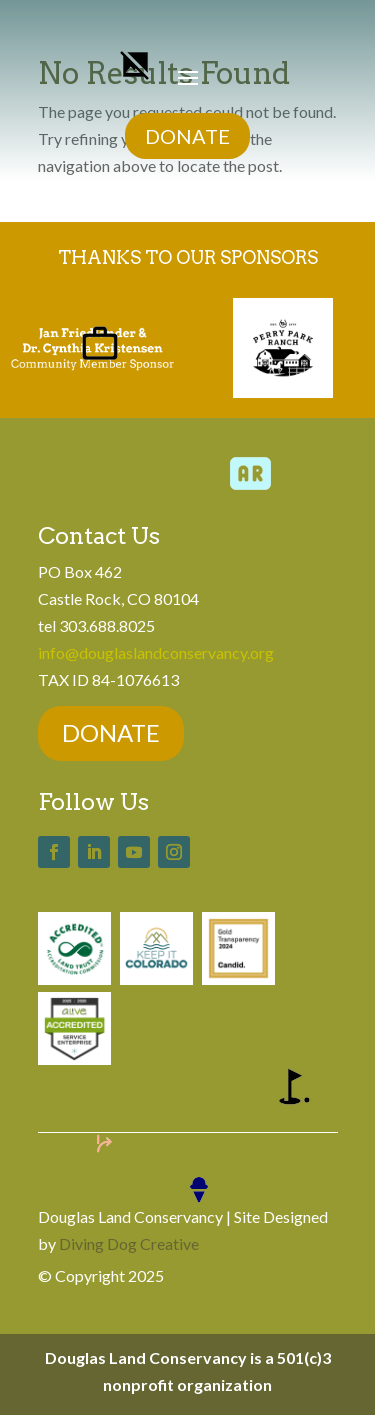 The width and height of the screenshot is (375, 1415). Describe the element at coordinates (199, 1189) in the screenshot. I see `browse dessert or ice cream options` at that location.